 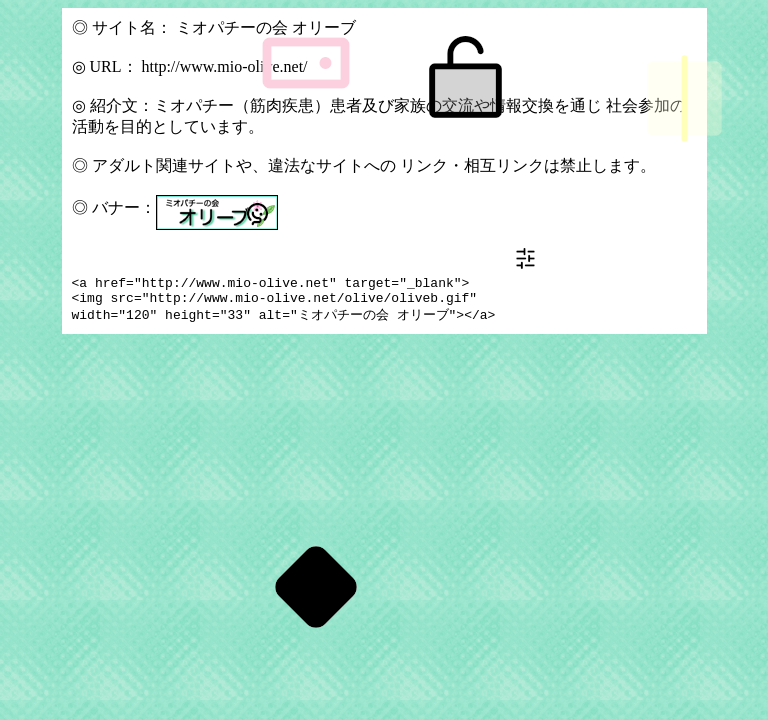 I want to click on adjust settings or preferences, so click(x=525, y=258).